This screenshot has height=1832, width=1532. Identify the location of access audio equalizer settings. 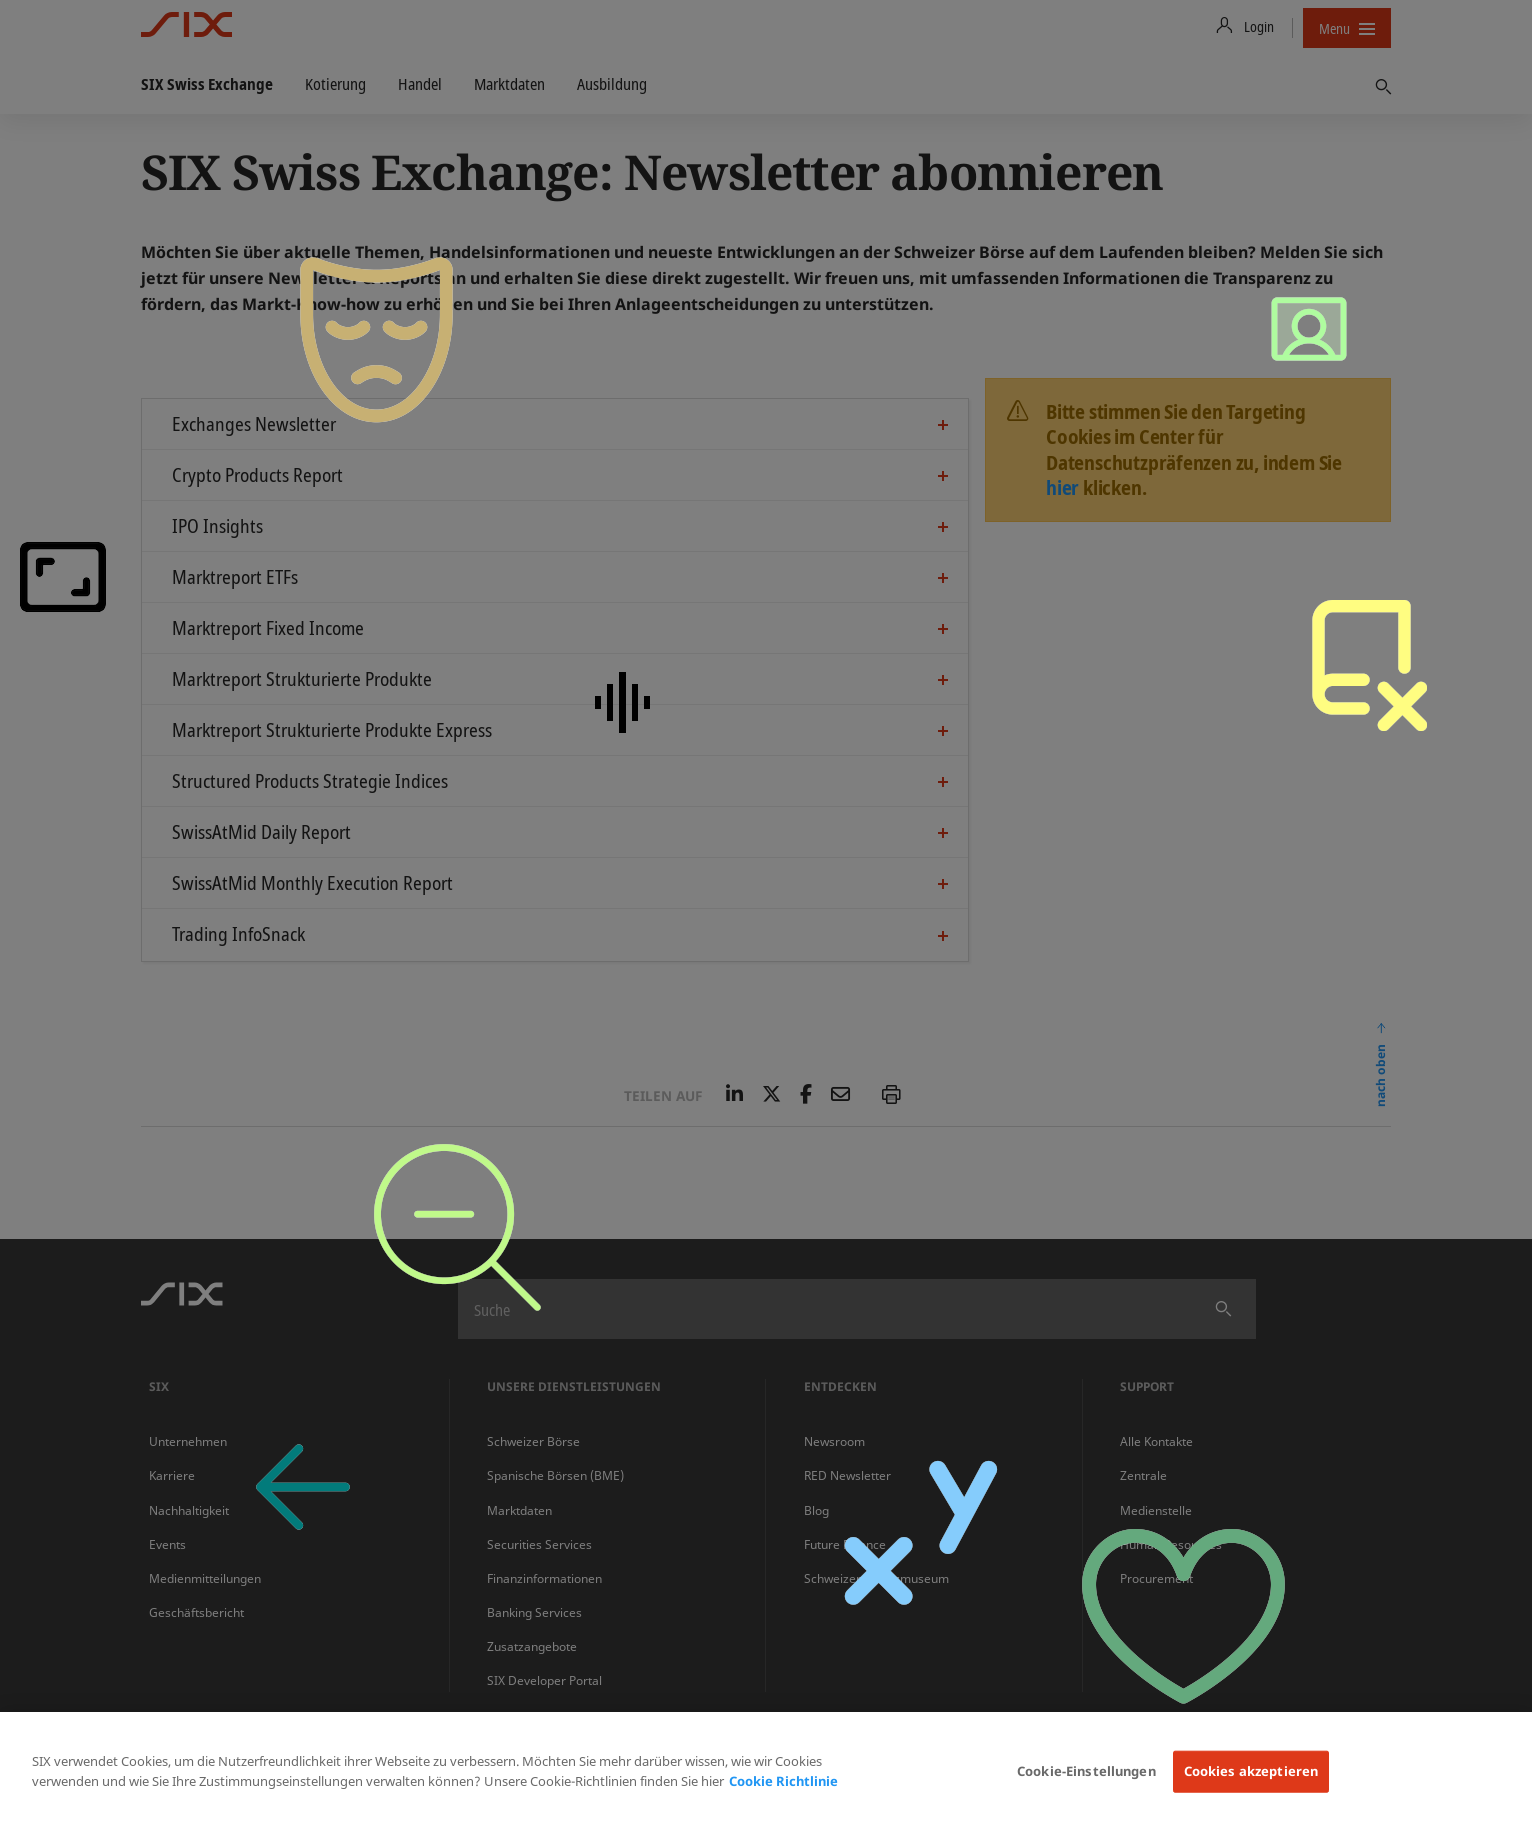
(622, 702).